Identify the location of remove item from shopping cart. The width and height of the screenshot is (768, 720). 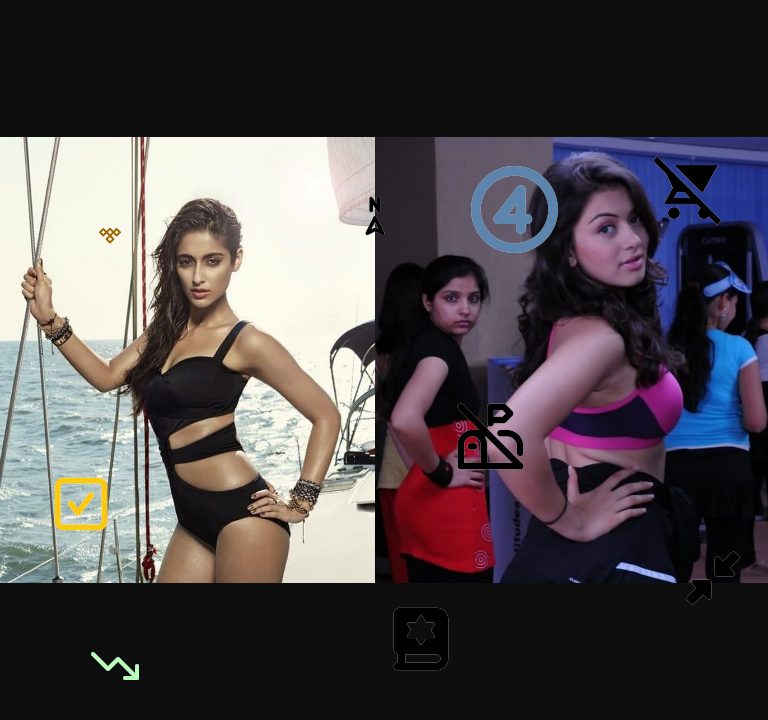
(689, 189).